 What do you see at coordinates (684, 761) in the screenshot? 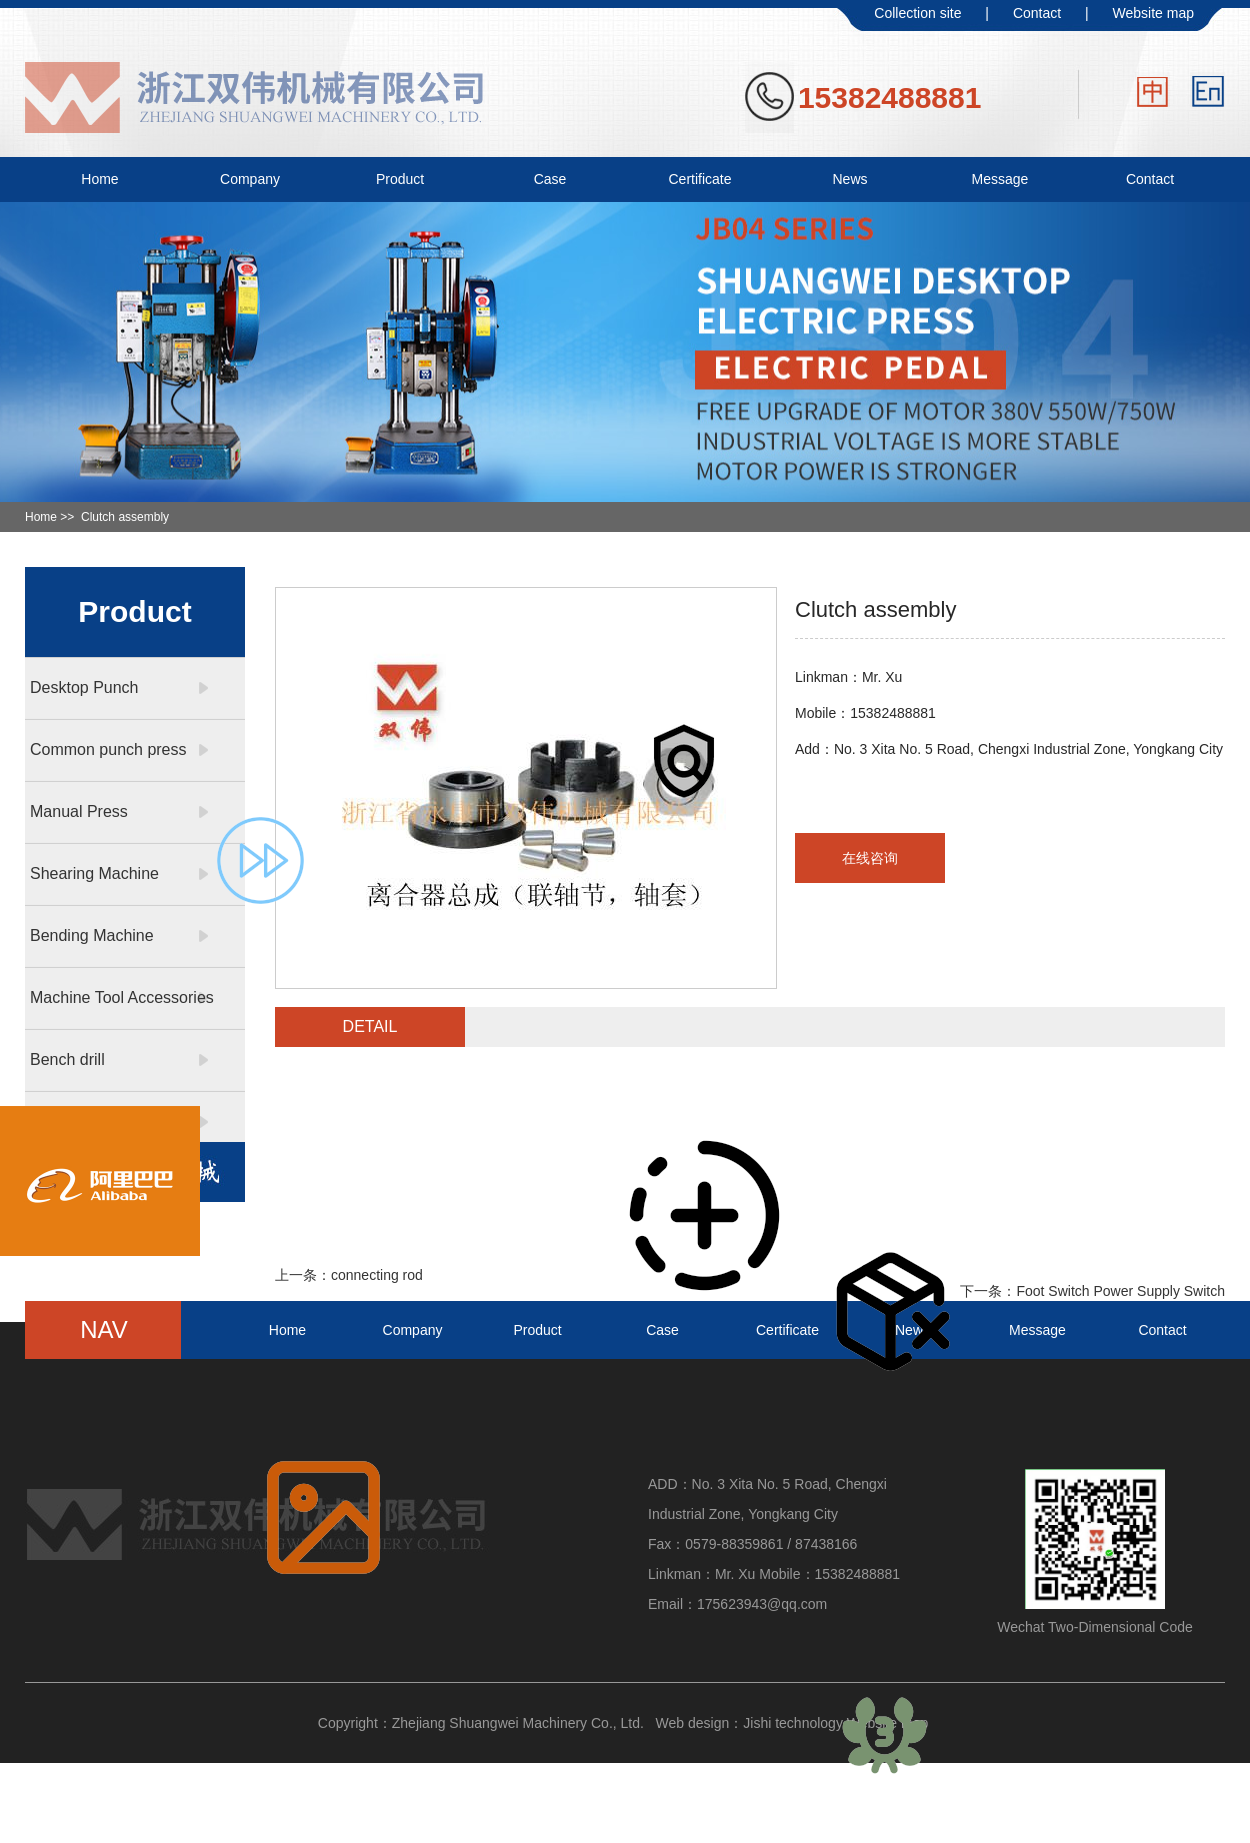
I see `view privacy policy or terms` at bounding box center [684, 761].